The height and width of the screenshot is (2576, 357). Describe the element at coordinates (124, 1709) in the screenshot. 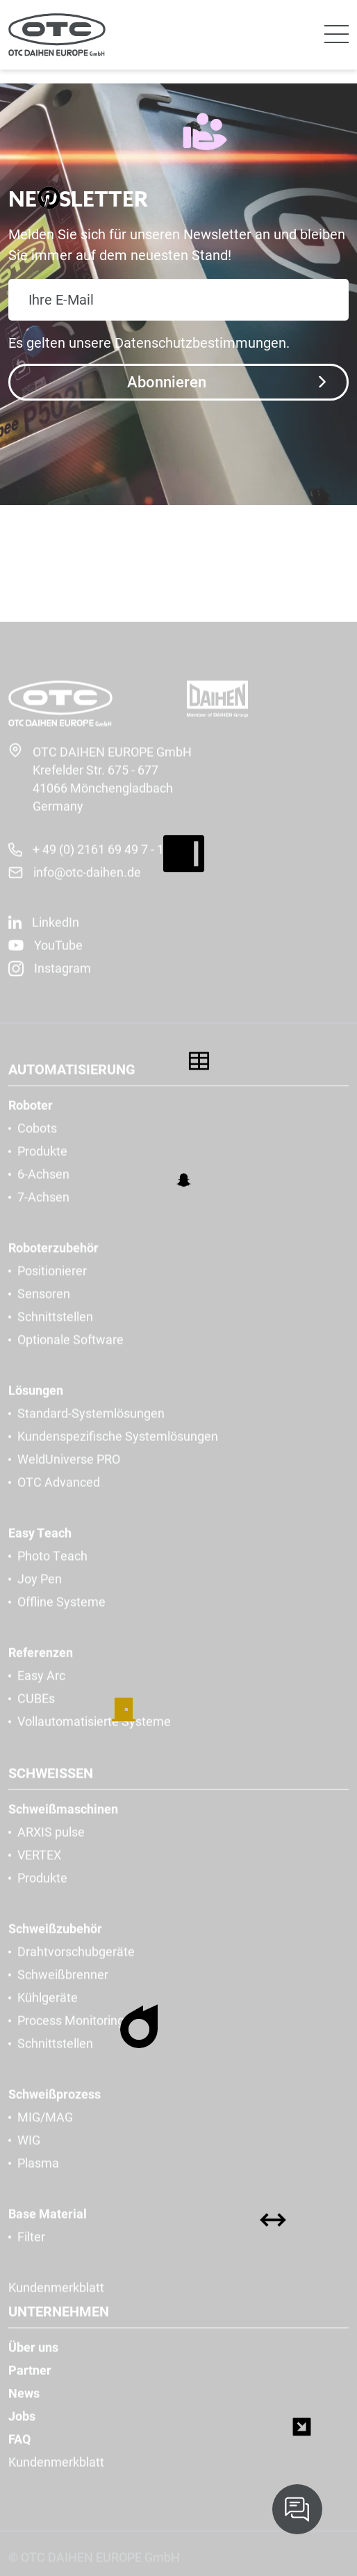

I see `indicates a private or restricted area` at that location.